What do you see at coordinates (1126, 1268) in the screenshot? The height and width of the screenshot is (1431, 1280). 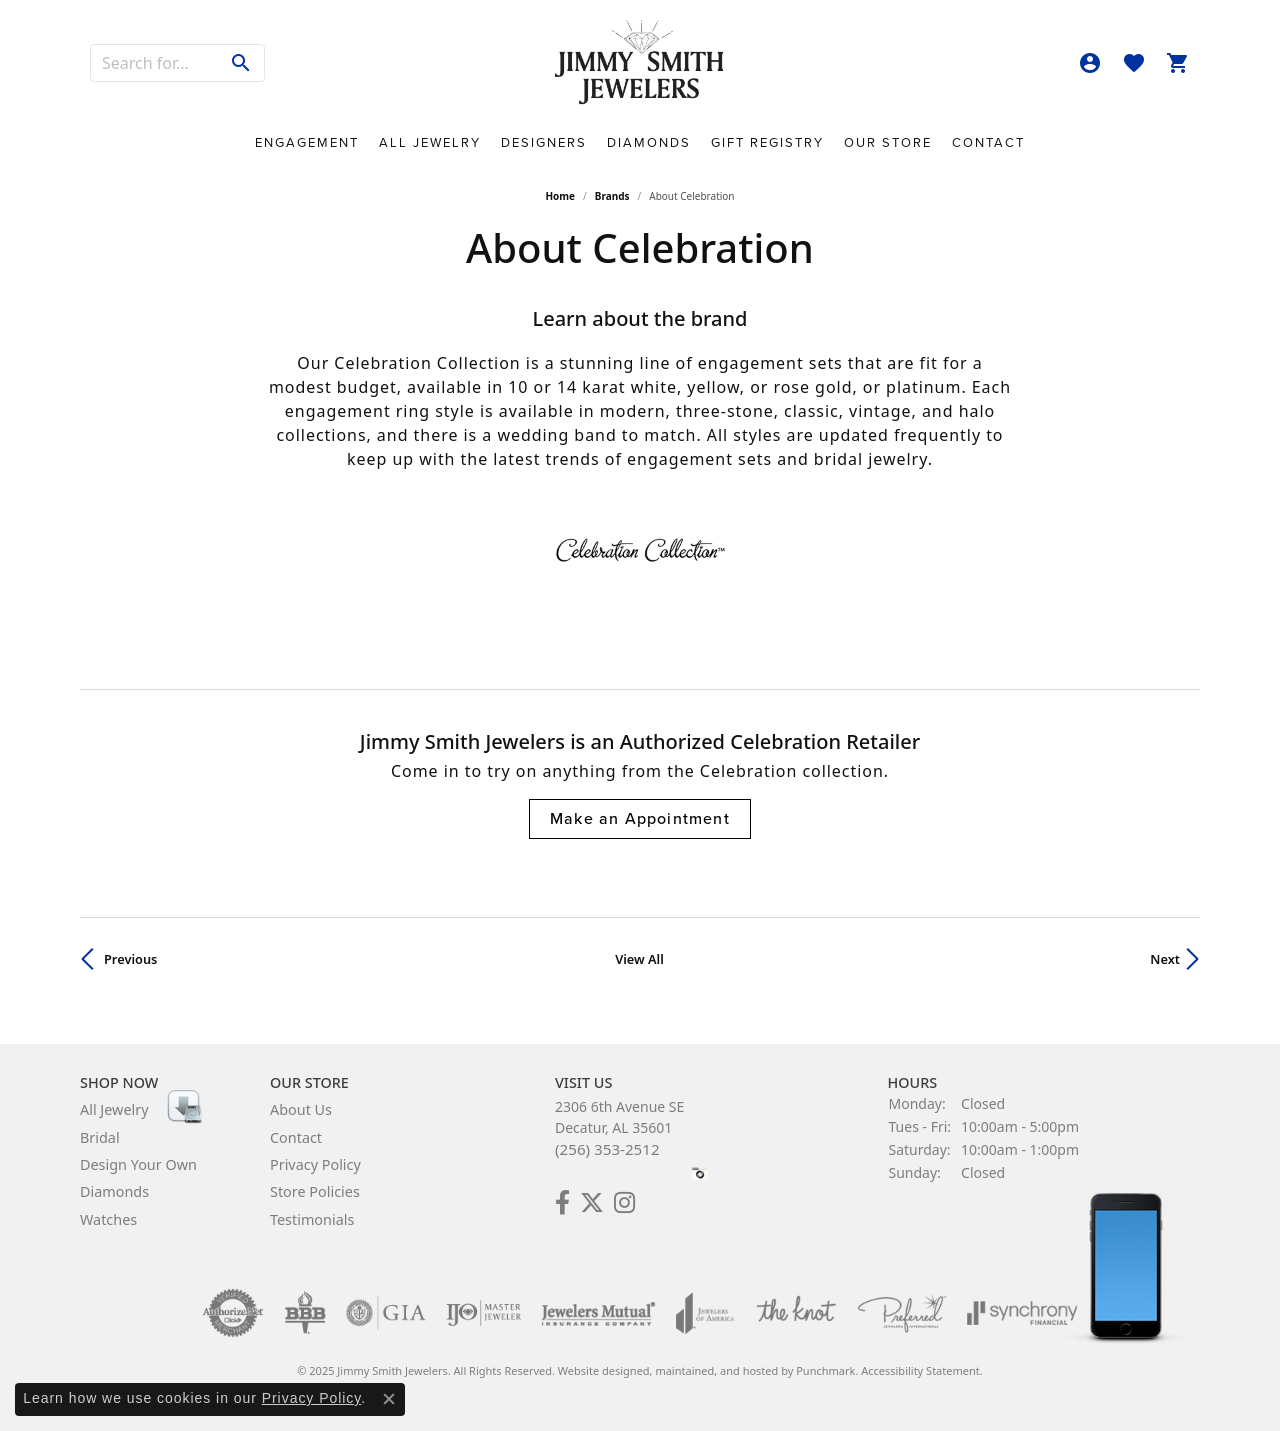 I see `indicates a connected iPhone device` at bounding box center [1126, 1268].